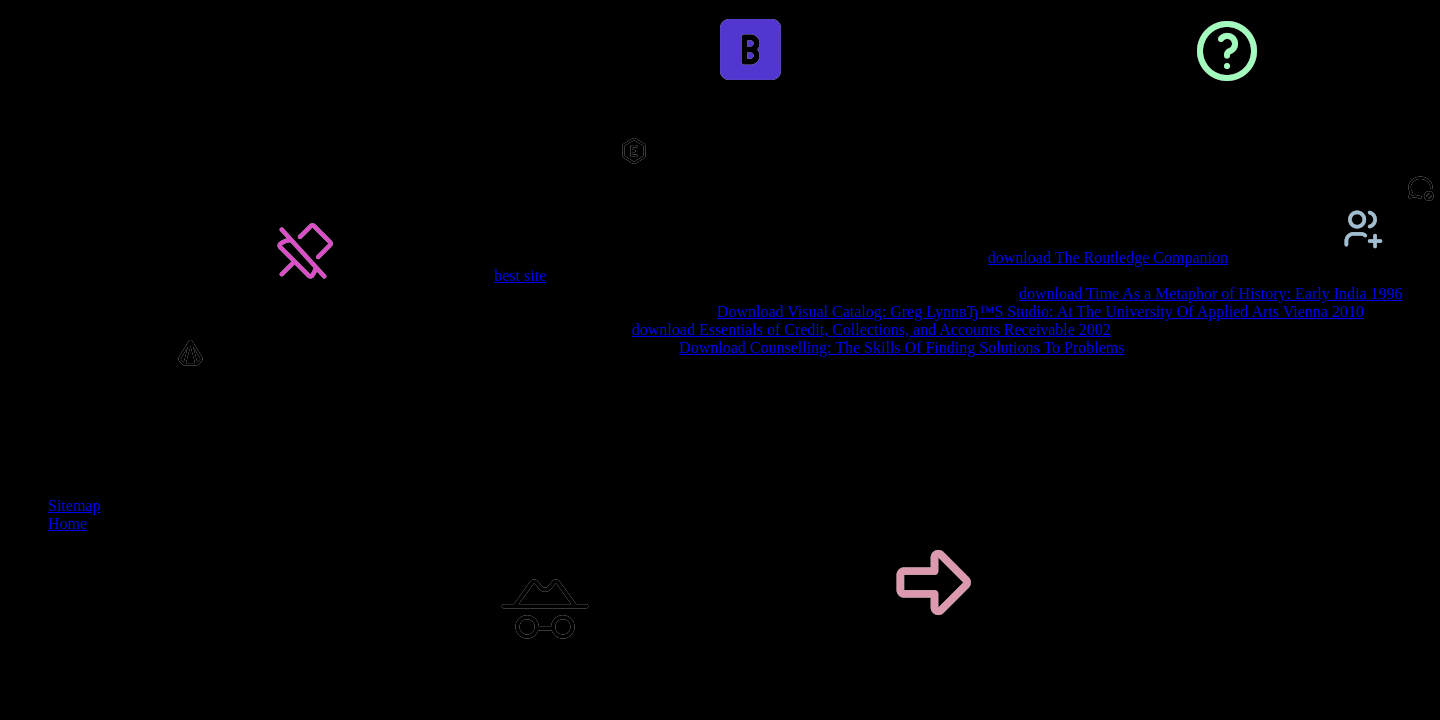 This screenshot has height=720, width=1440. I want to click on add a new team member, so click(1362, 228).